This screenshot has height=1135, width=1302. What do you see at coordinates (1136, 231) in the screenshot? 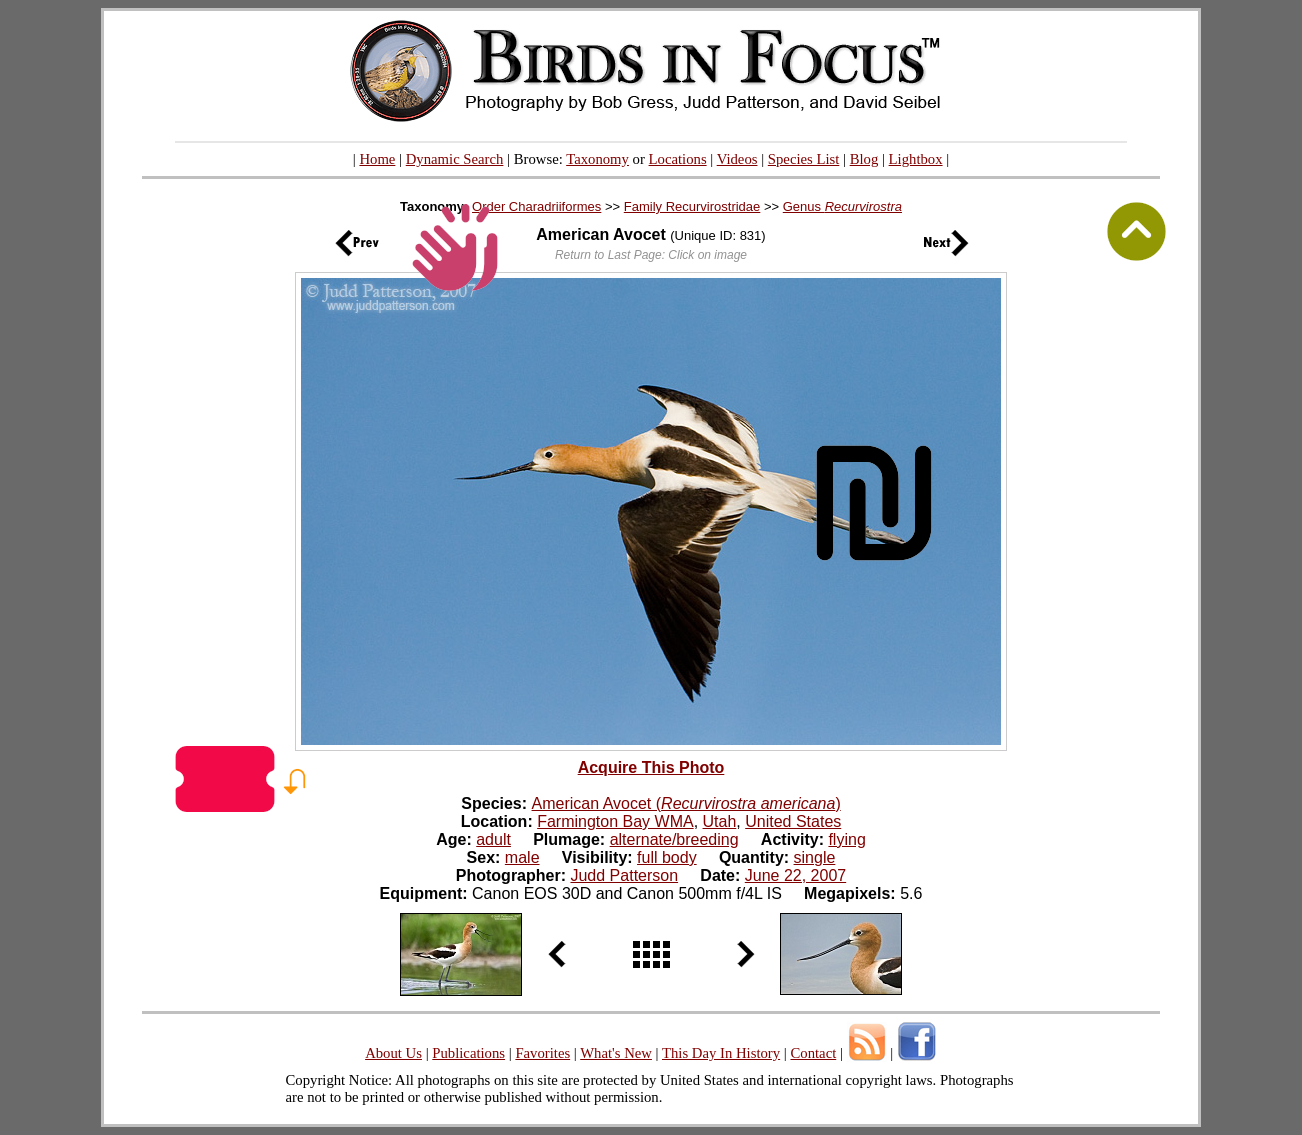
I see `scroll to top of page` at bounding box center [1136, 231].